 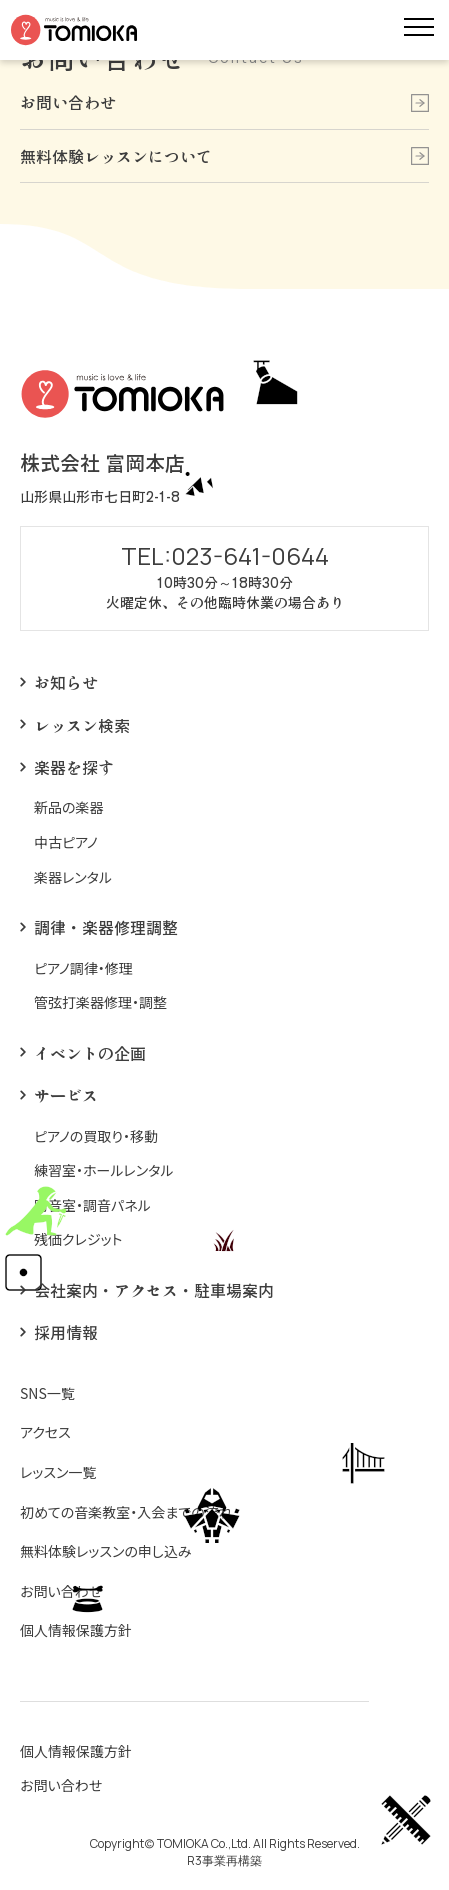 I want to click on explore ancient Egypt themed content, so click(x=199, y=485).